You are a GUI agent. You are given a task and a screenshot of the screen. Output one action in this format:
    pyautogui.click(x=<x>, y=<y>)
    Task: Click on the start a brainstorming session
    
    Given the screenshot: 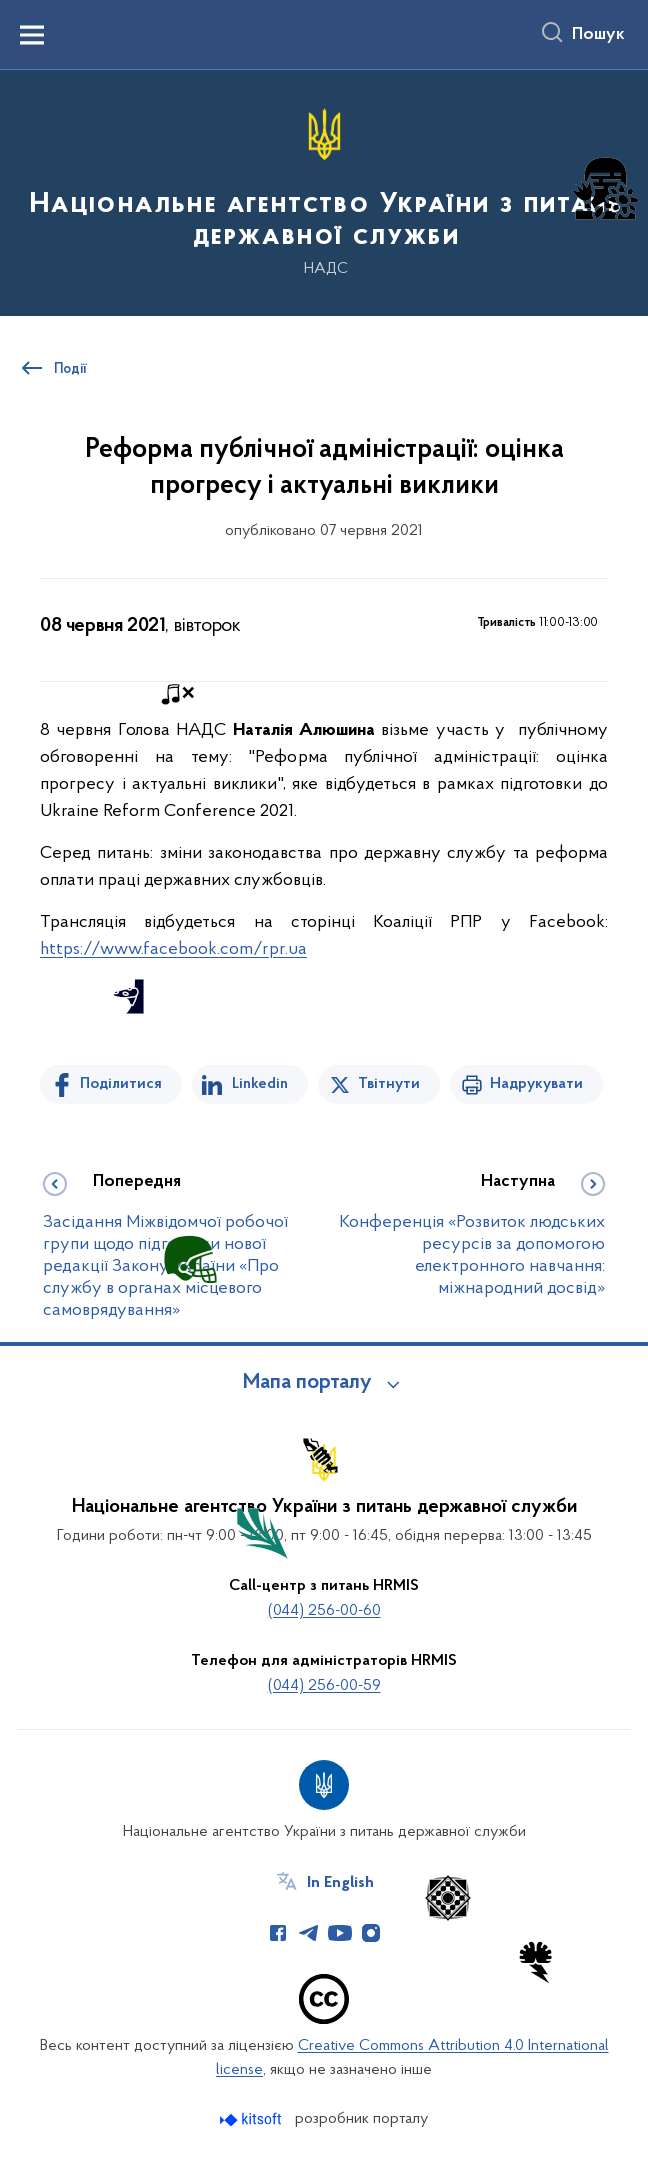 What is the action you would take?
    pyautogui.click(x=535, y=1962)
    